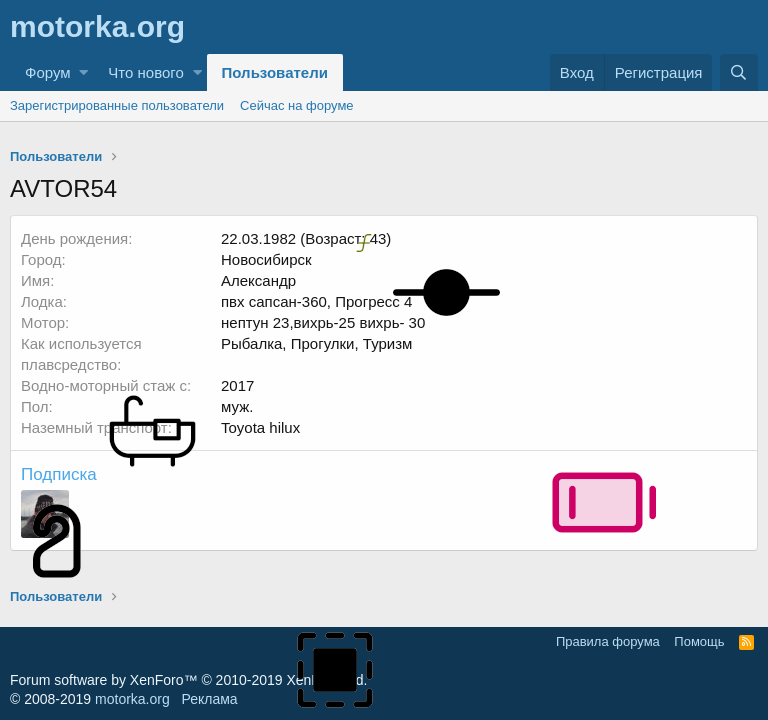 This screenshot has height=720, width=768. I want to click on access hotel or accommodation services, so click(55, 541).